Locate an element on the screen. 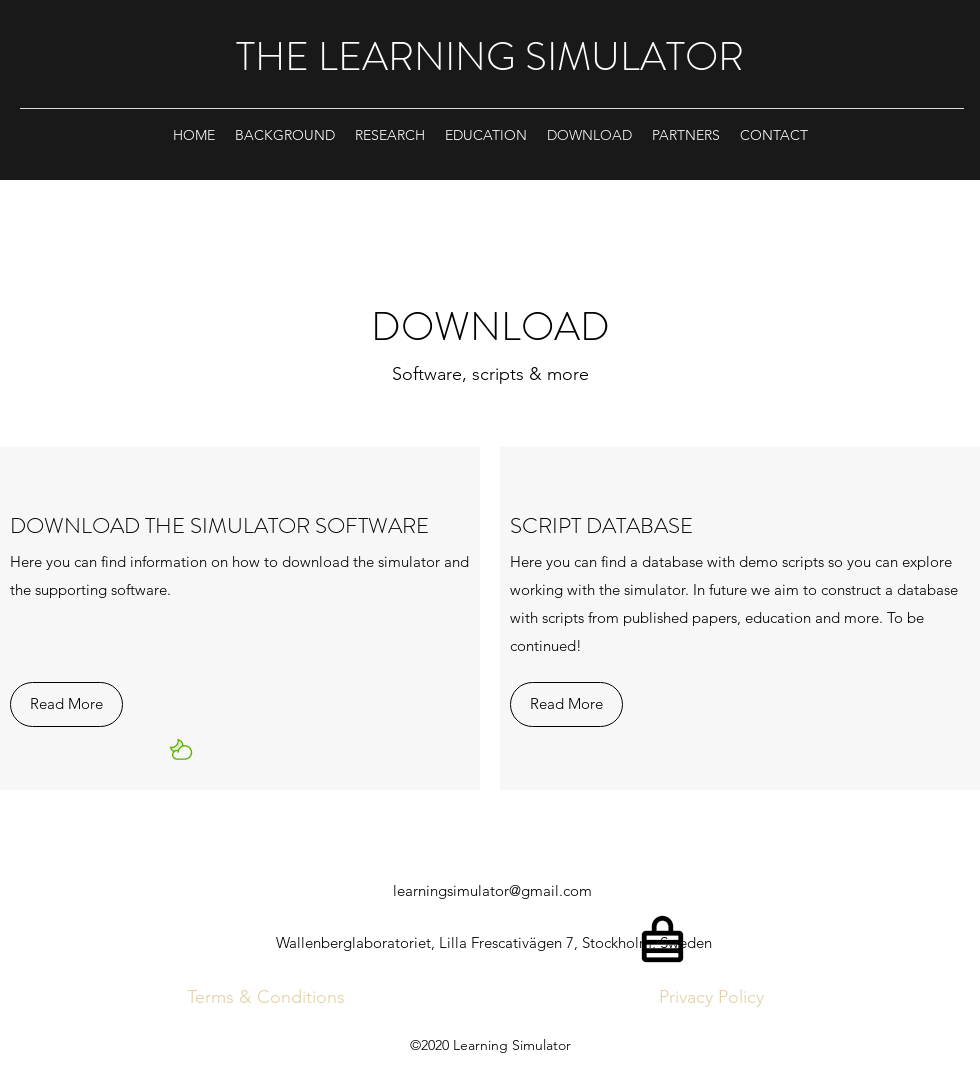 The width and height of the screenshot is (980, 1090). indicates a secure or locked item is located at coordinates (662, 941).